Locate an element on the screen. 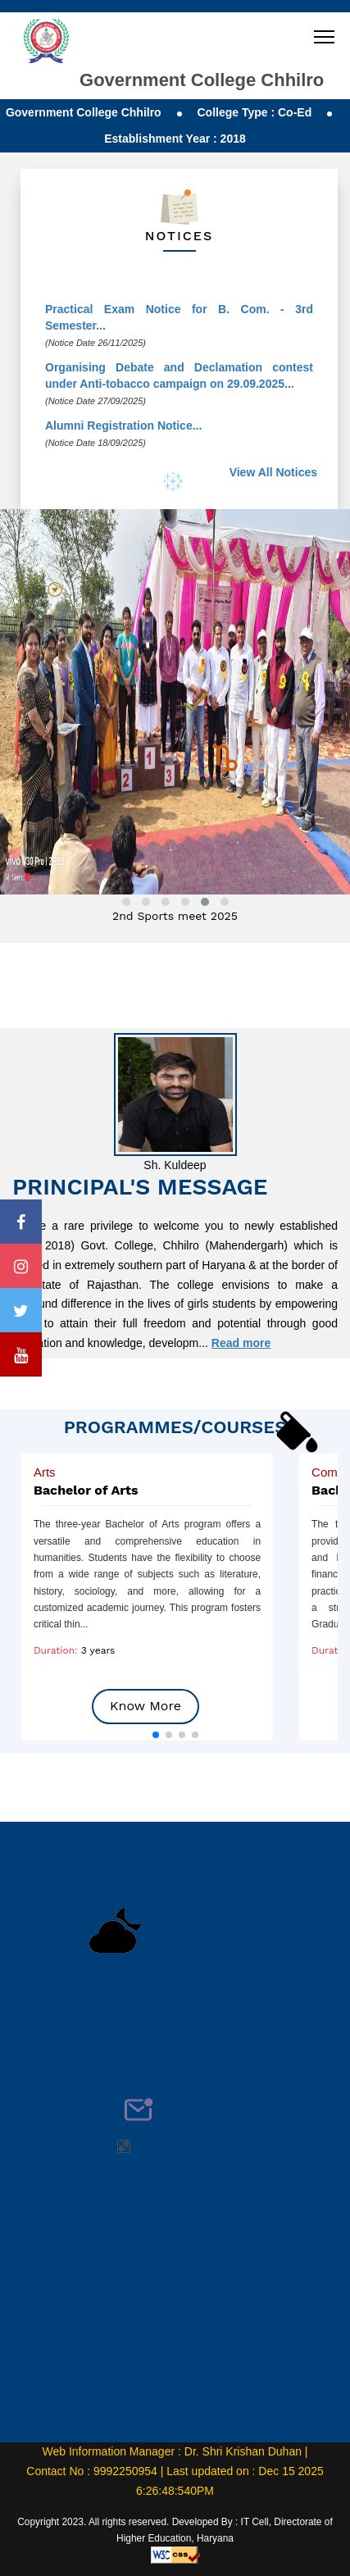 The image size is (350, 2576). indicates unread email in inbox is located at coordinates (138, 2109).